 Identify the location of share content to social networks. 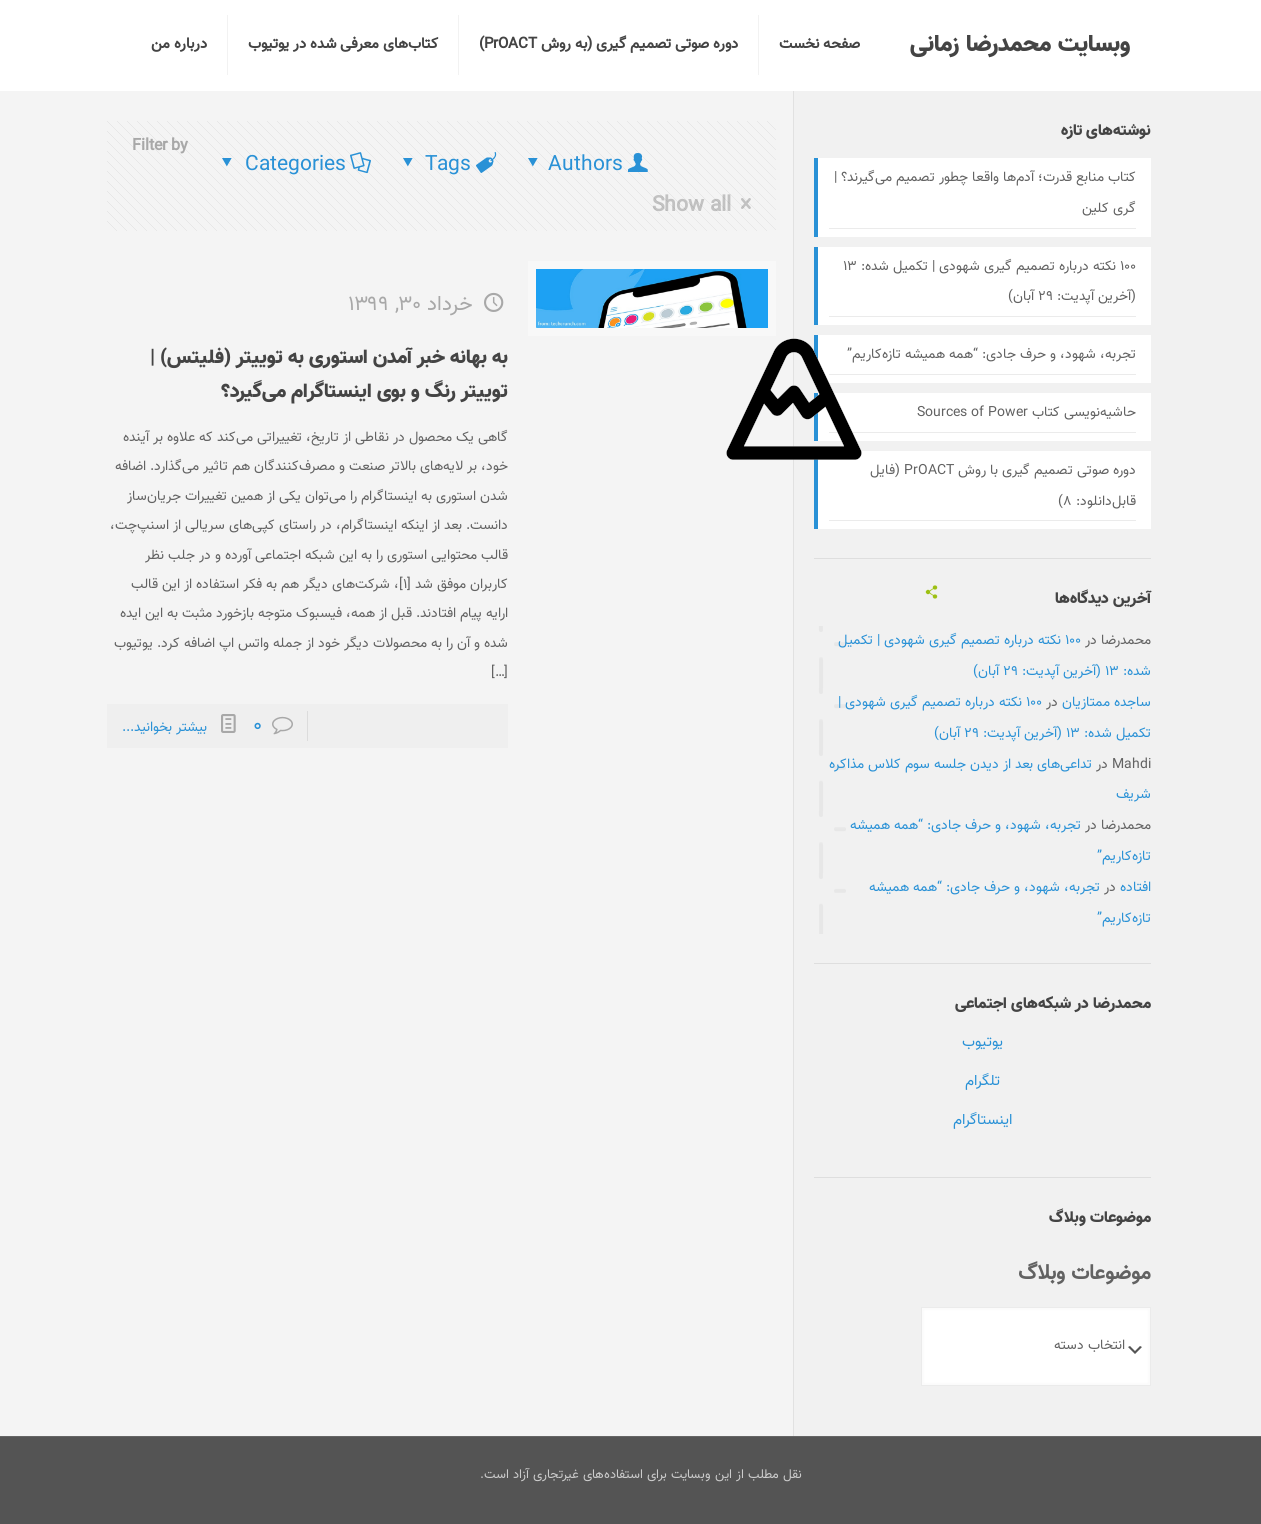
(932, 592).